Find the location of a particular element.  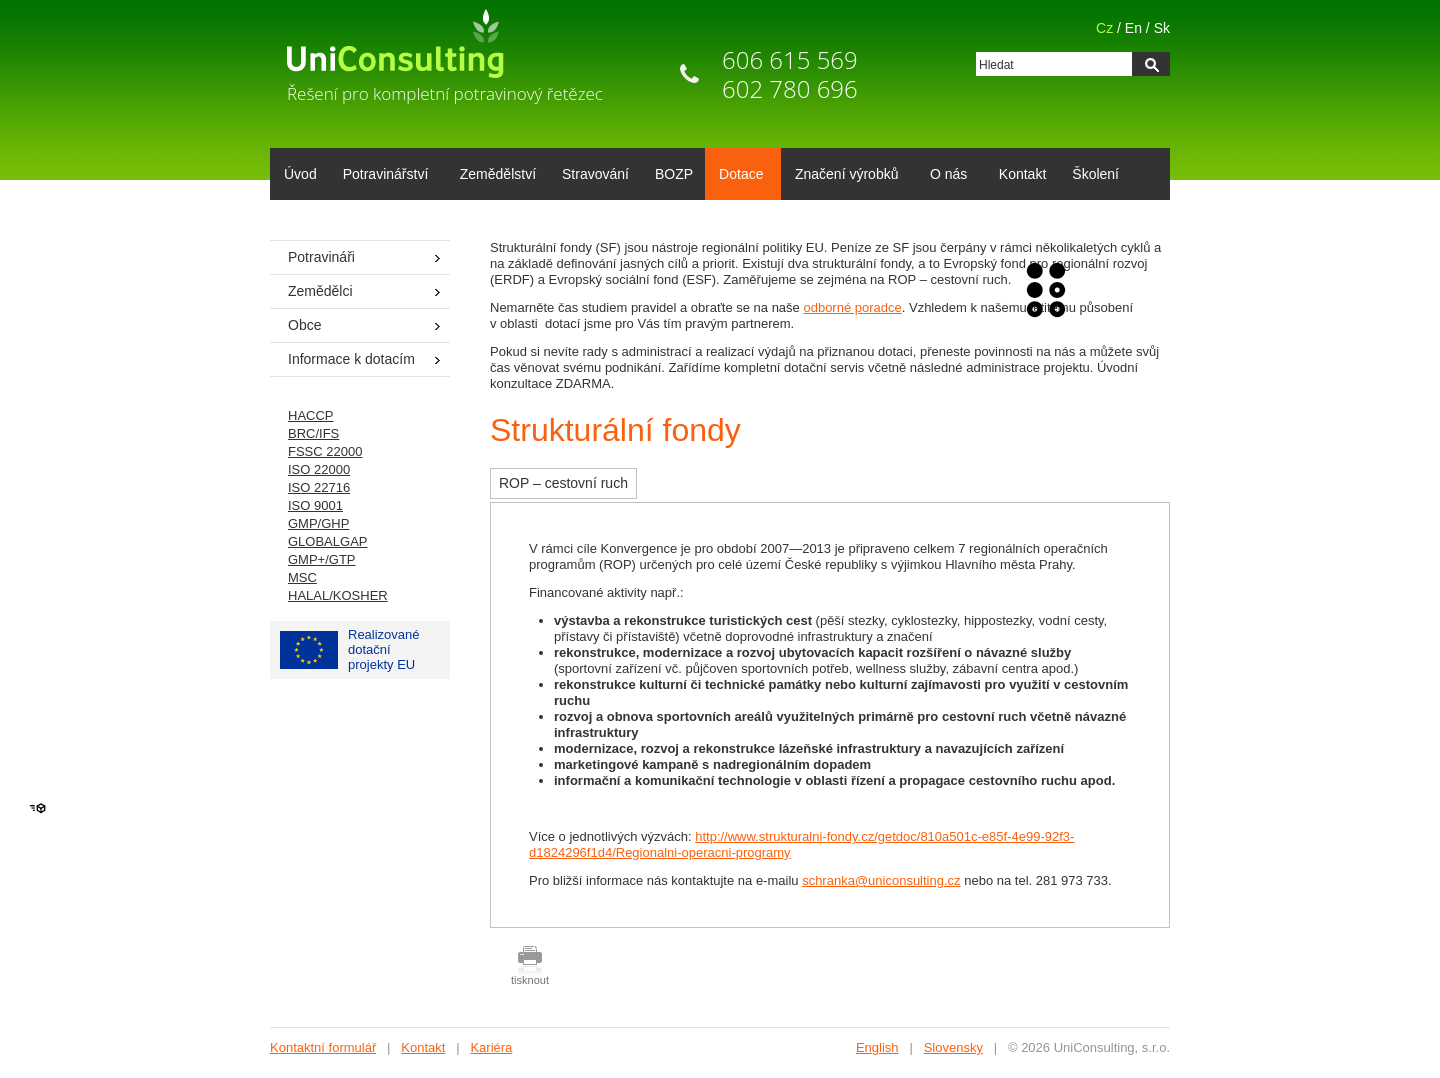

send or ship a package is located at coordinates (38, 808).